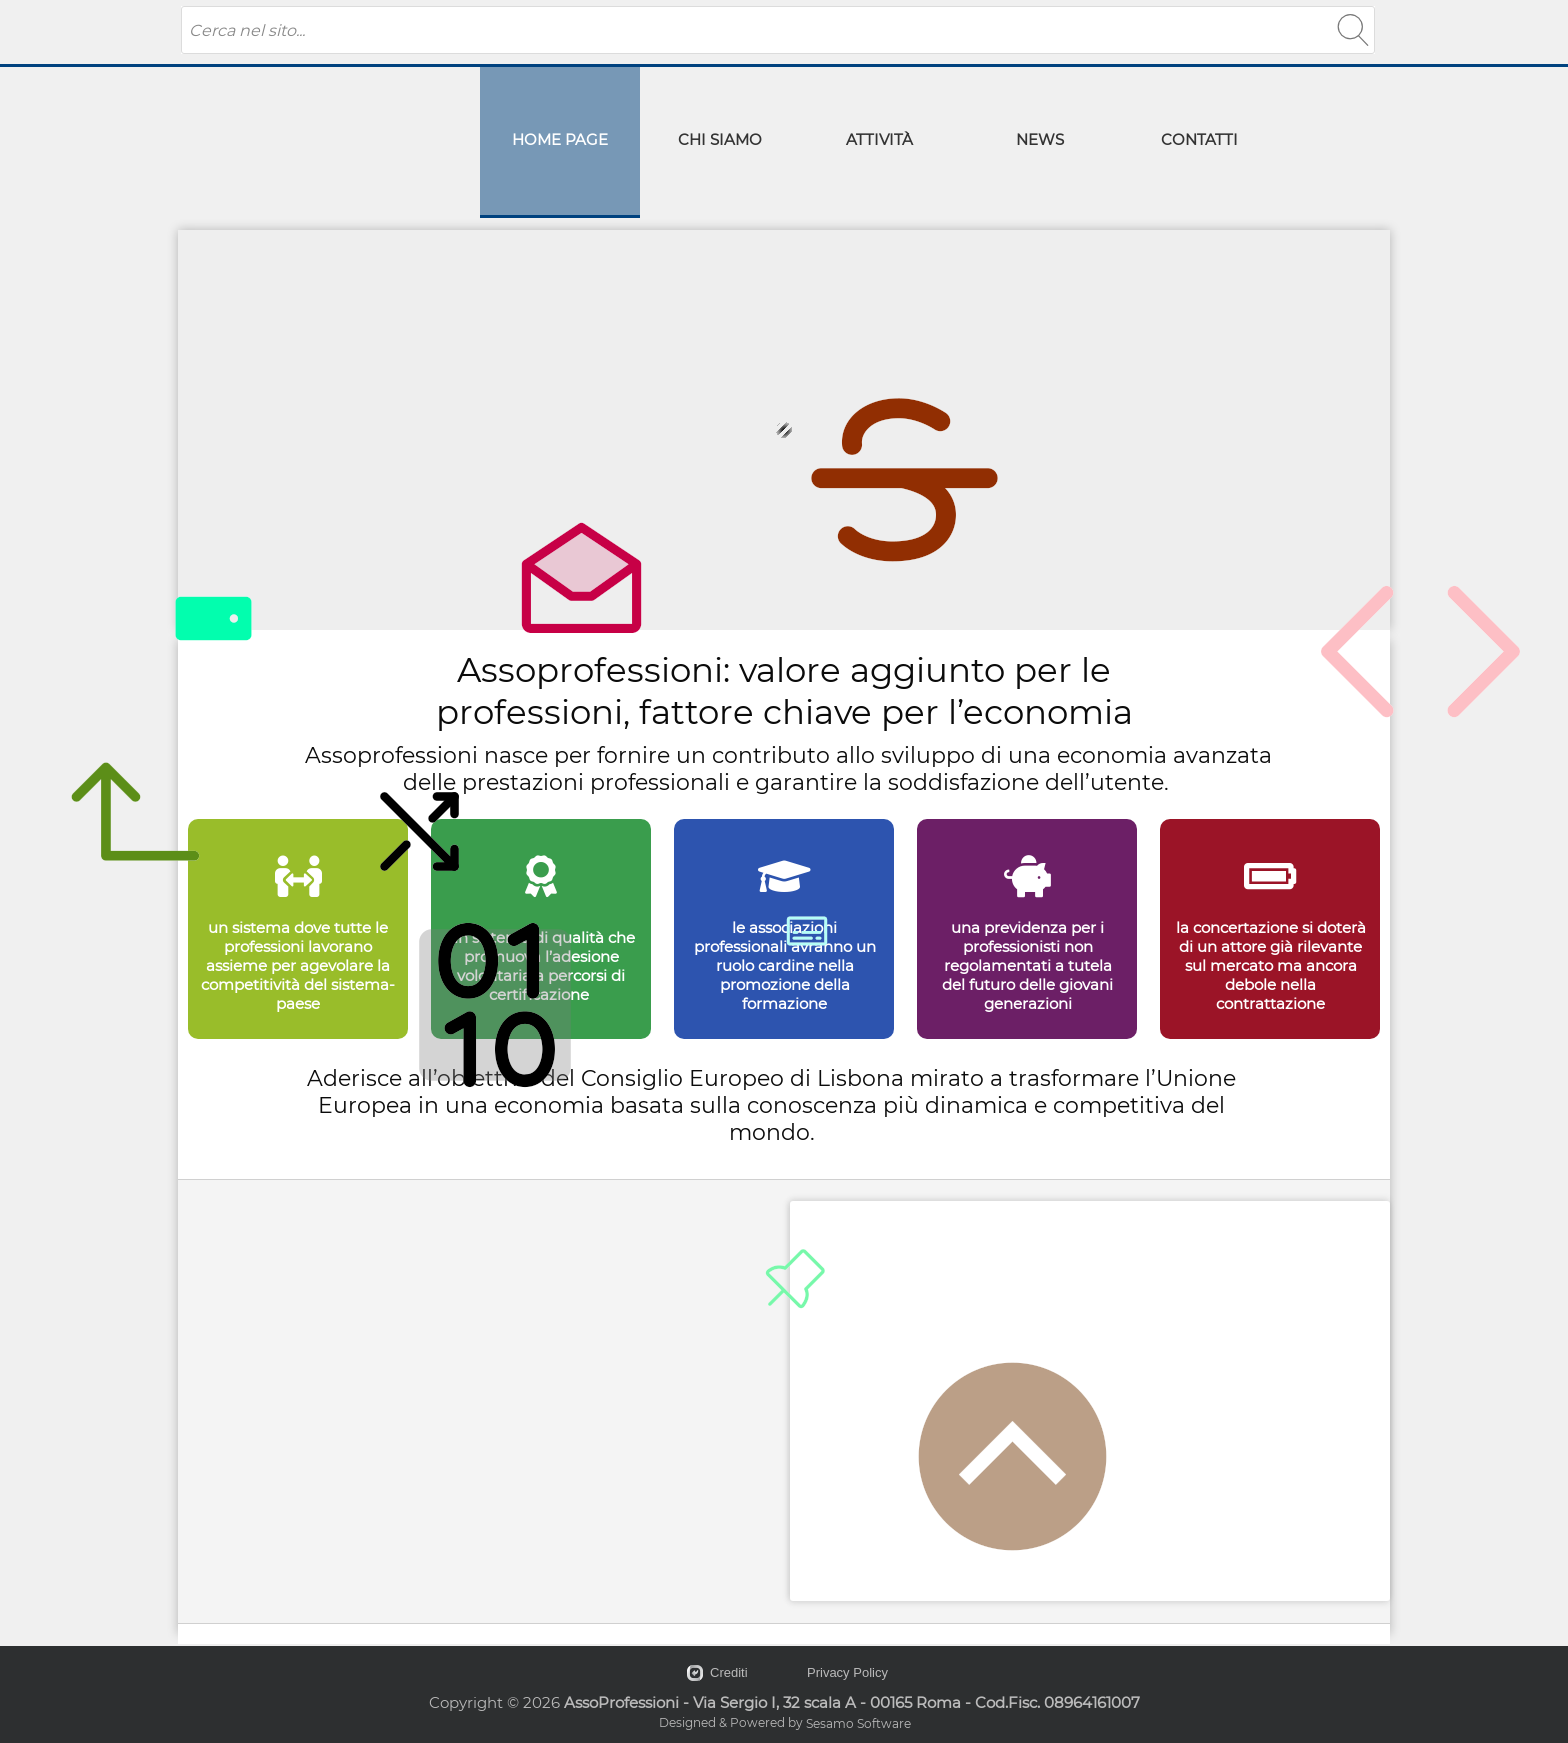  Describe the element at coordinates (1420, 651) in the screenshot. I see `view source code` at that location.